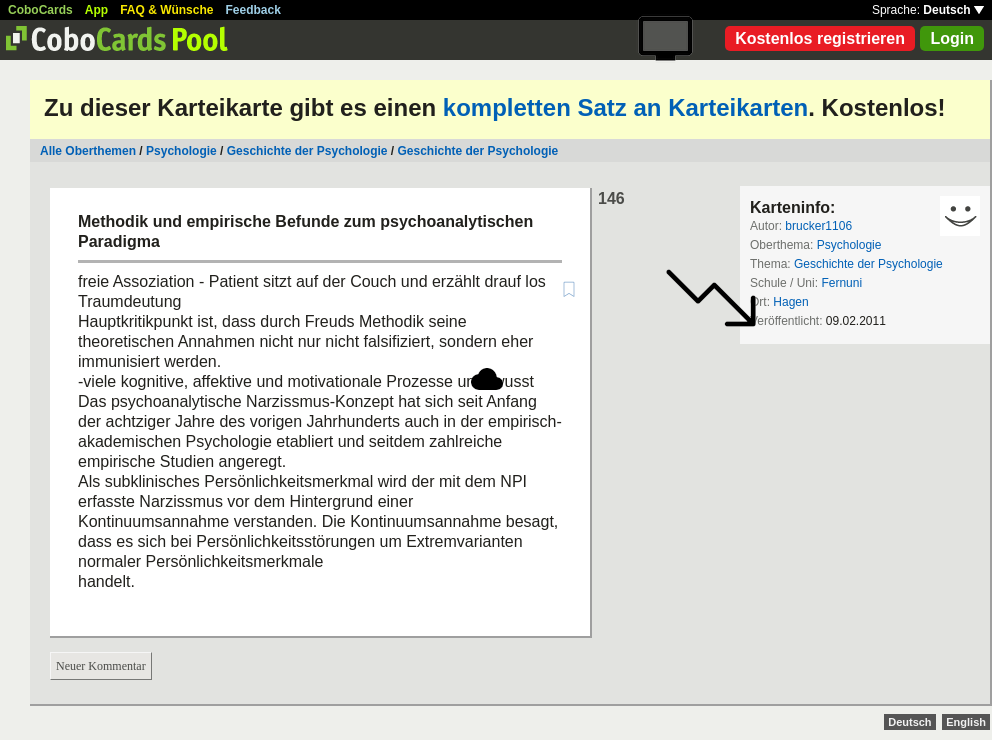  I want to click on access personal video content, so click(665, 38).